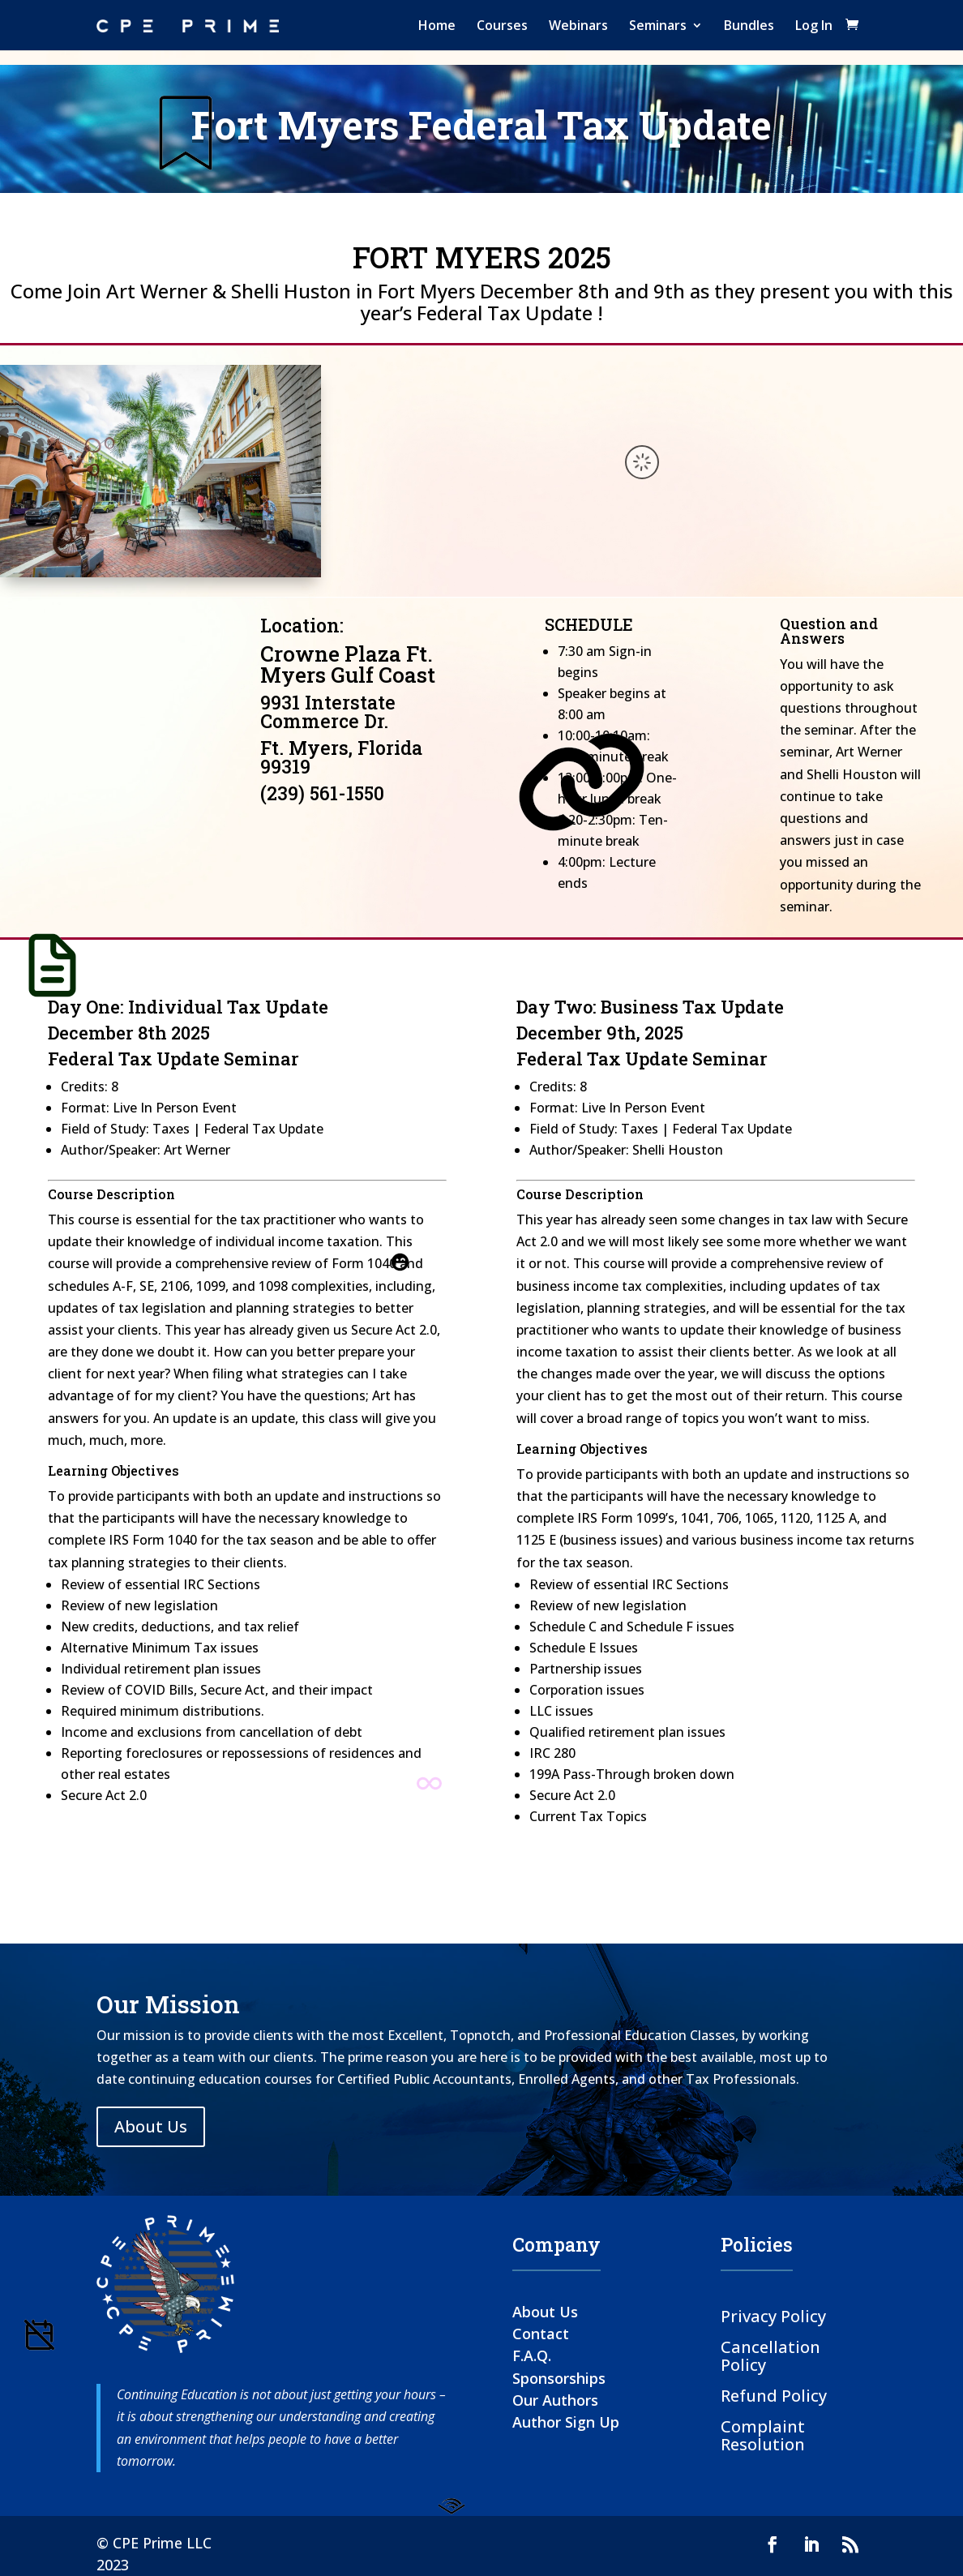  I want to click on copy or share a link, so click(581, 782).